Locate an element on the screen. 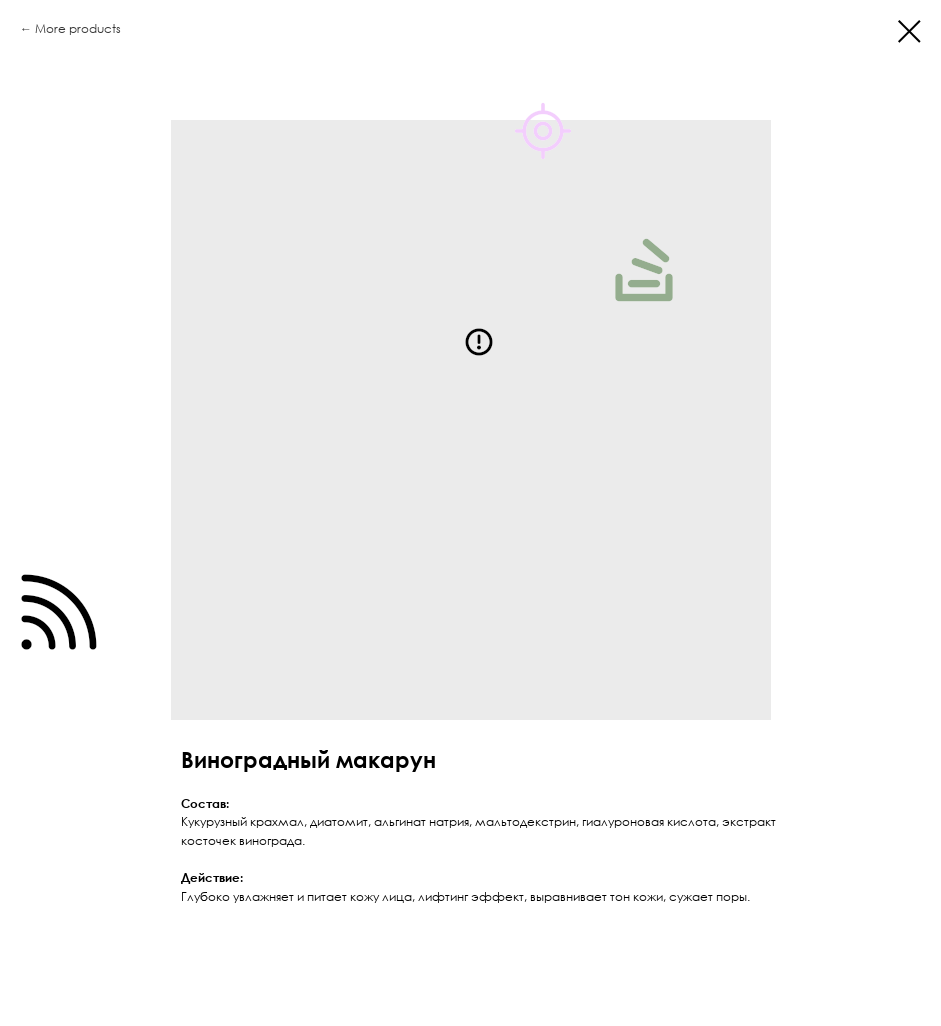  subscribe to RSS feed is located at coordinates (55, 615).